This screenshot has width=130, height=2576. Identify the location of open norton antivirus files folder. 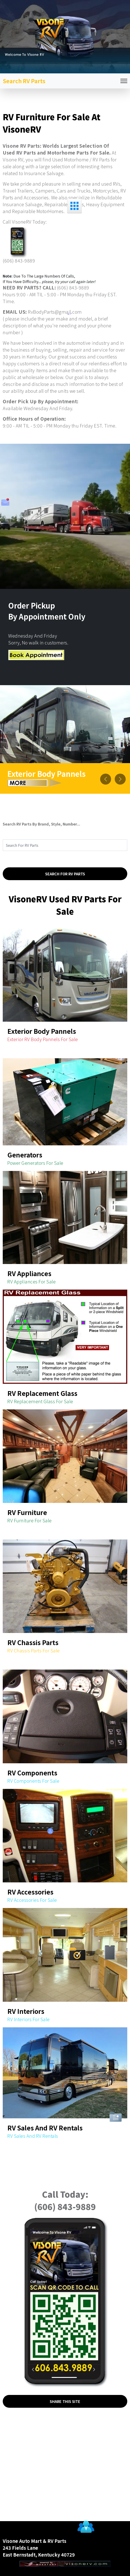
(77, 1954).